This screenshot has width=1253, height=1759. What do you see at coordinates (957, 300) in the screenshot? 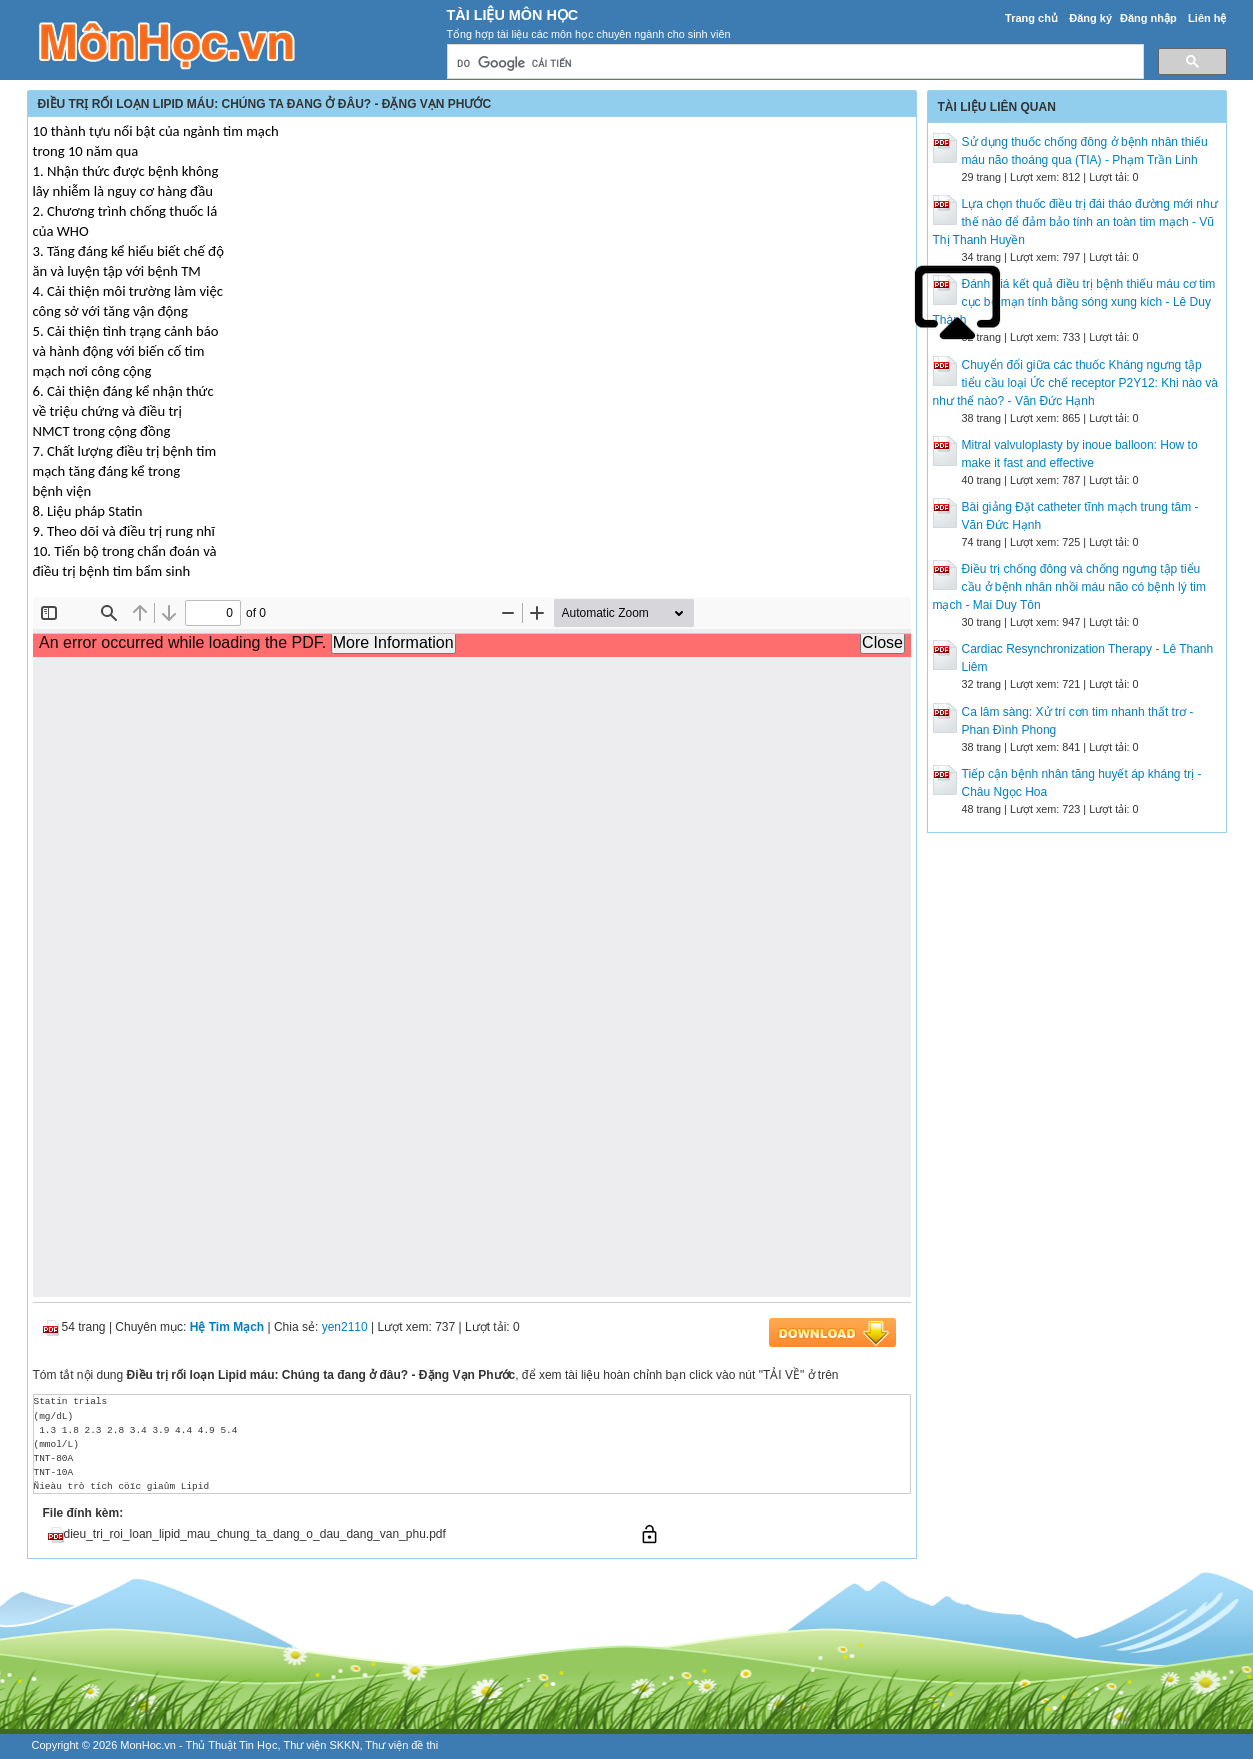
I see `stream content to an external display` at bounding box center [957, 300].